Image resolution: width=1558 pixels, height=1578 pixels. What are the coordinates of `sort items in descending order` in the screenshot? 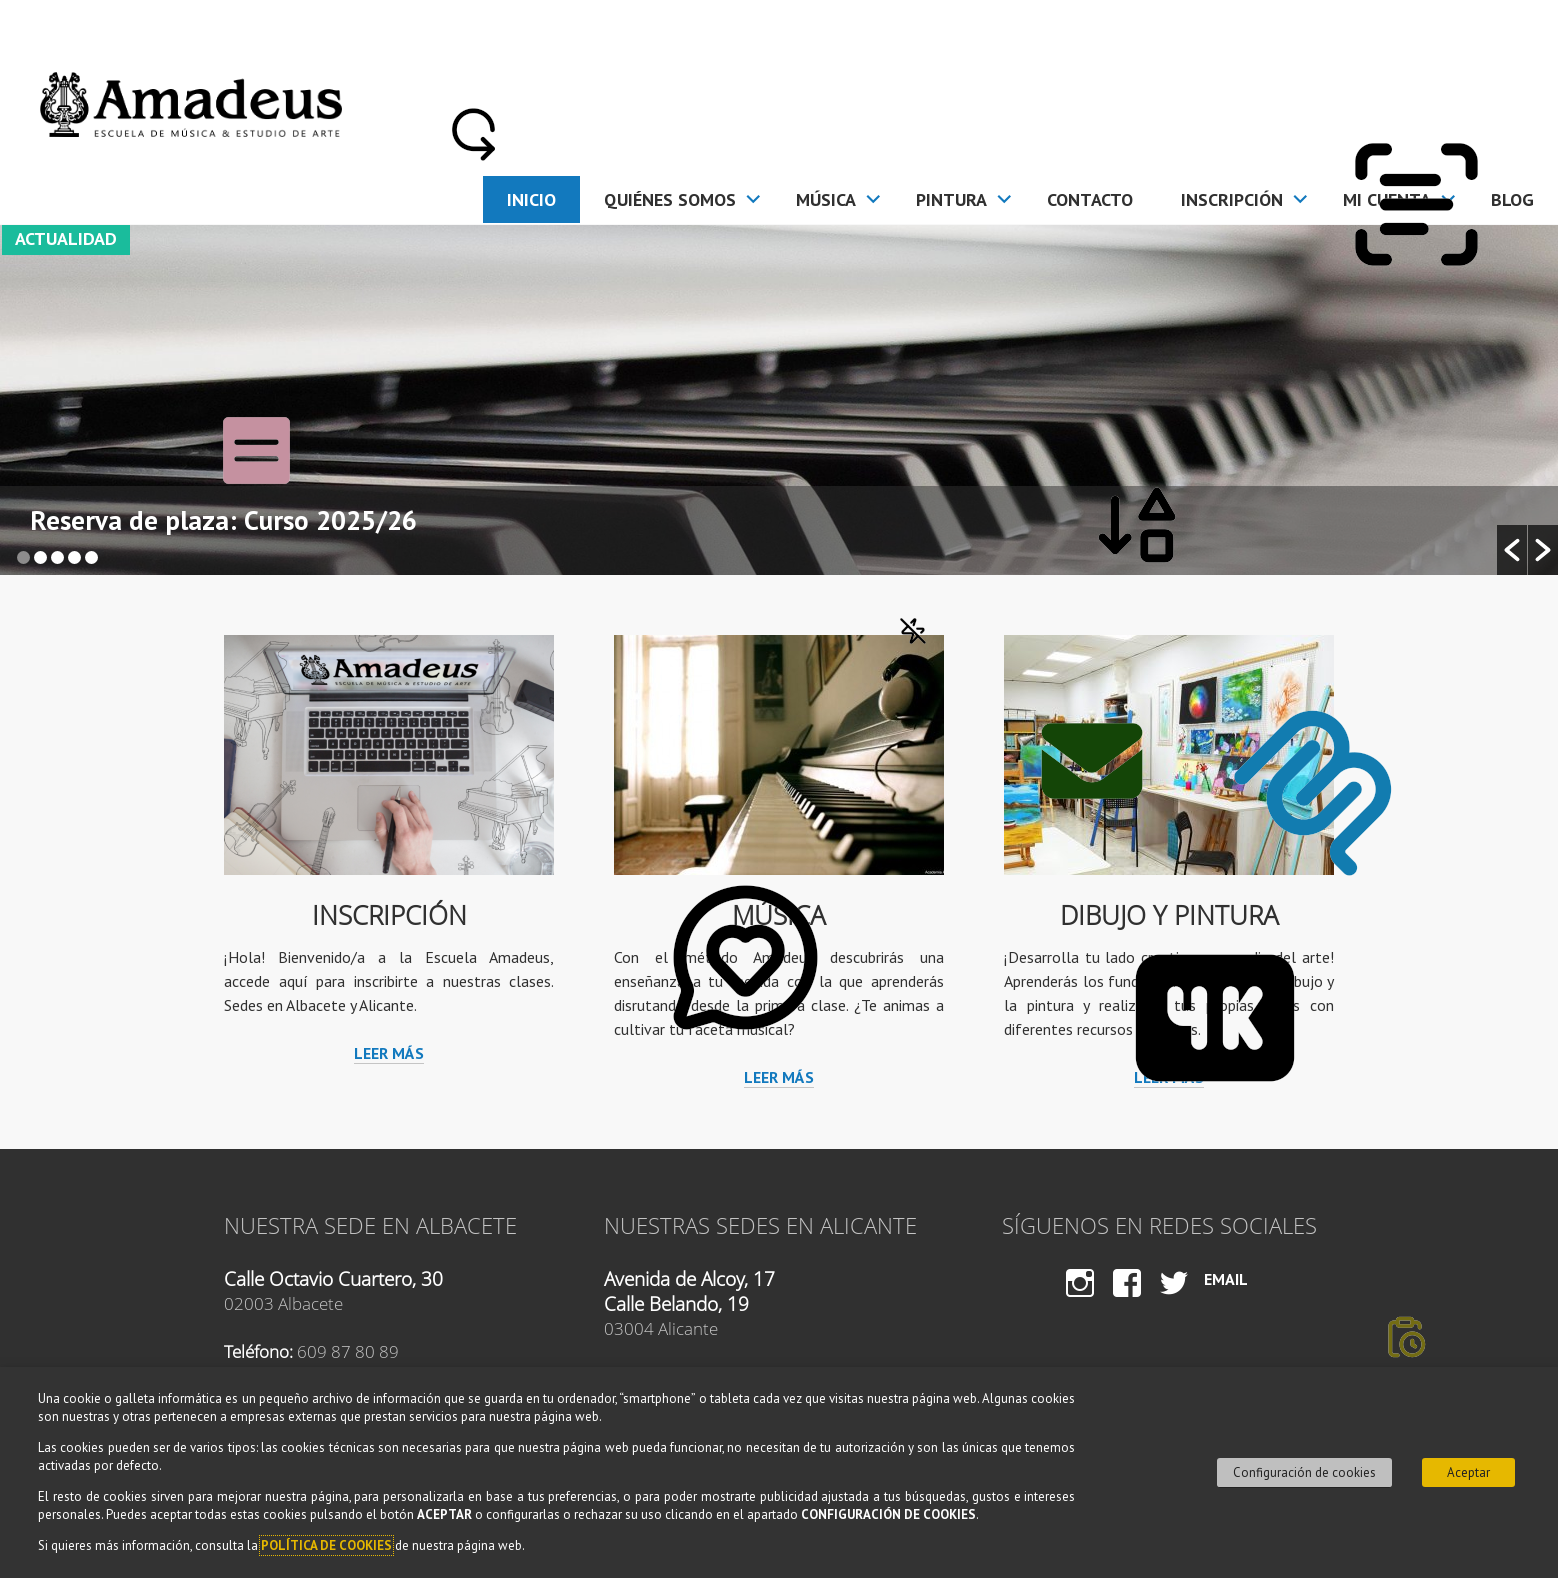 It's located at (1136, 525).